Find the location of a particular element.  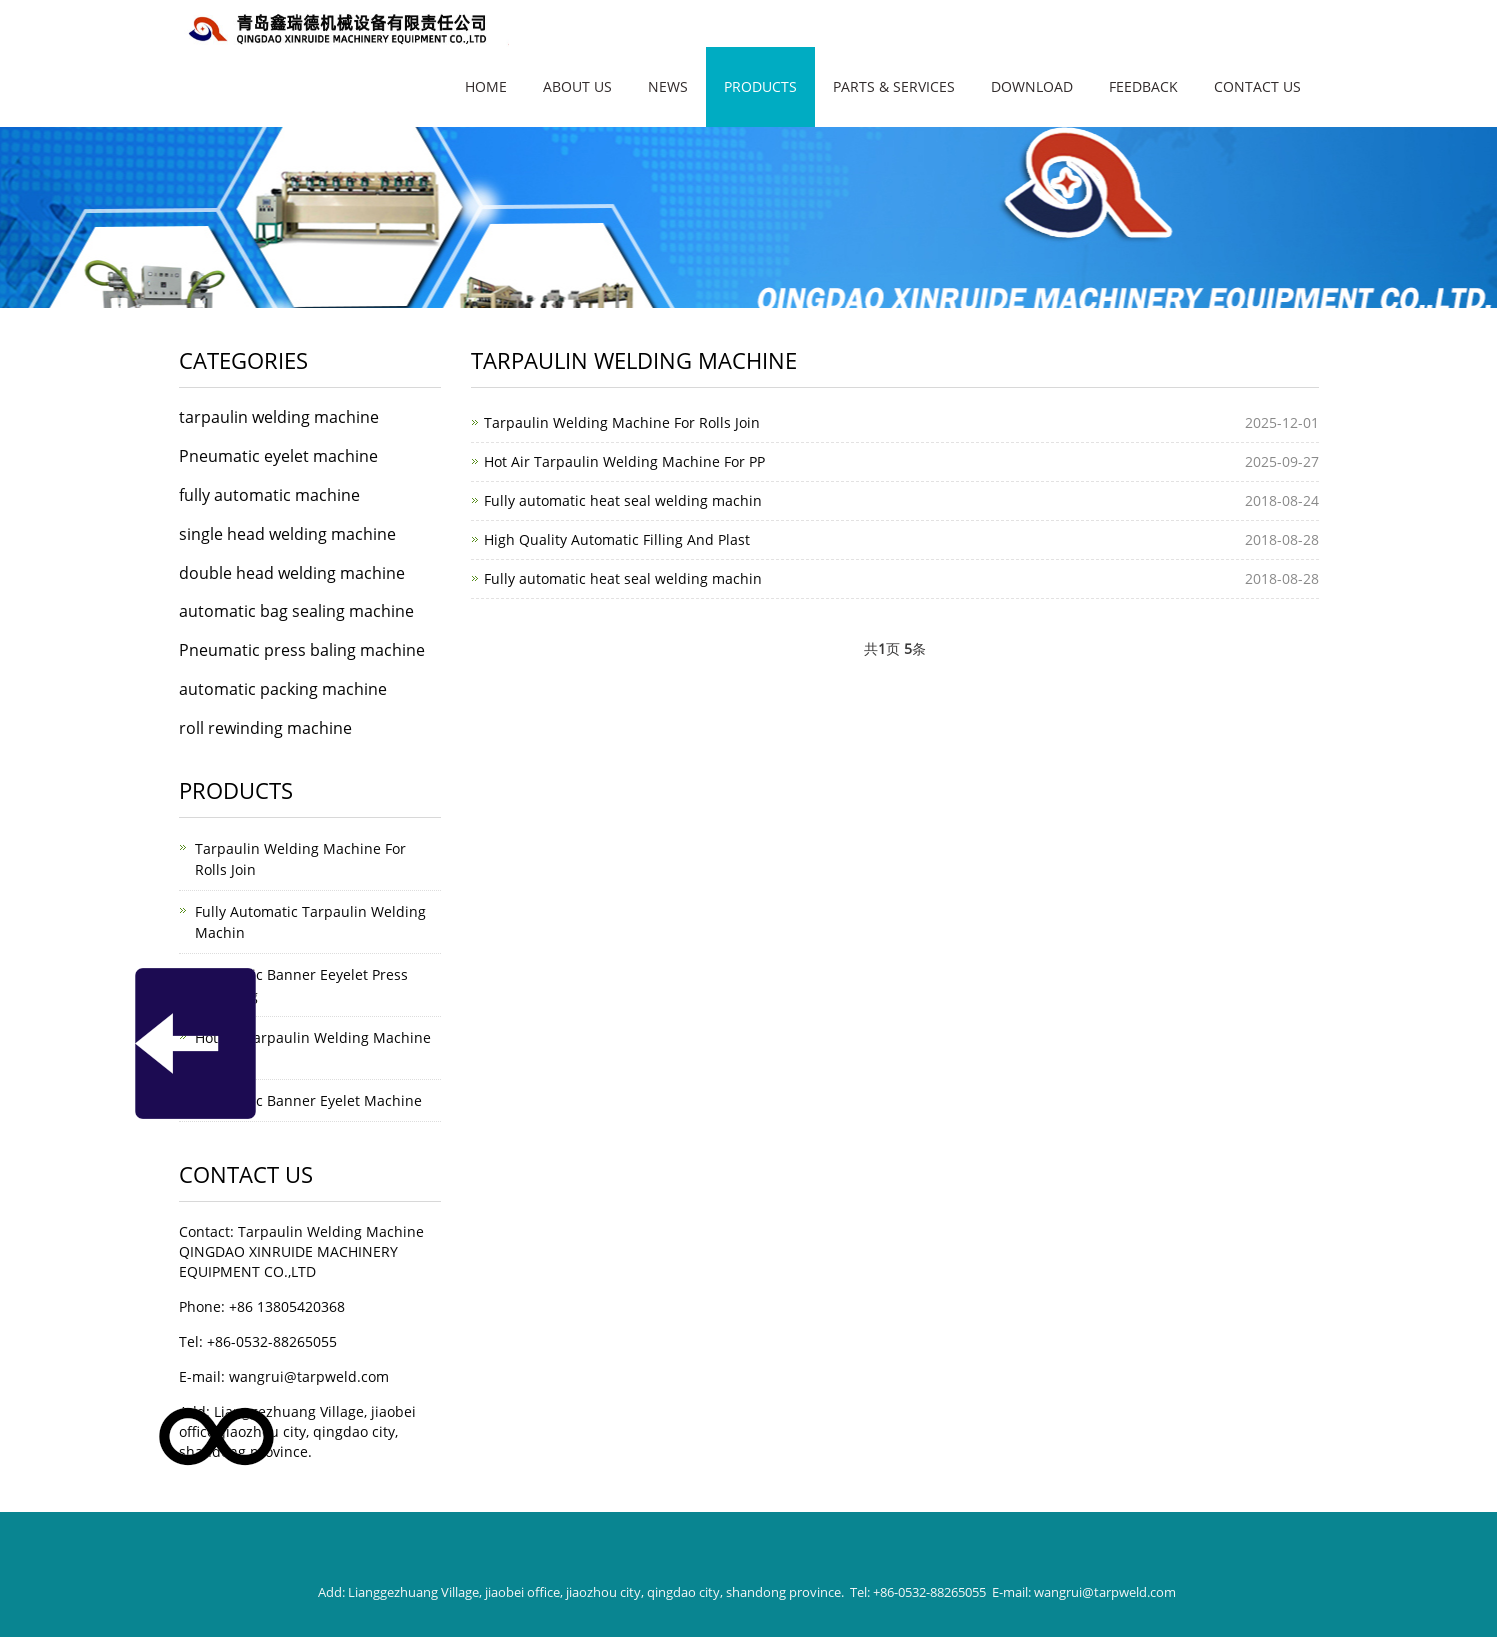

indicates unlimited or infinite content is located at coordinates (216, 1436).